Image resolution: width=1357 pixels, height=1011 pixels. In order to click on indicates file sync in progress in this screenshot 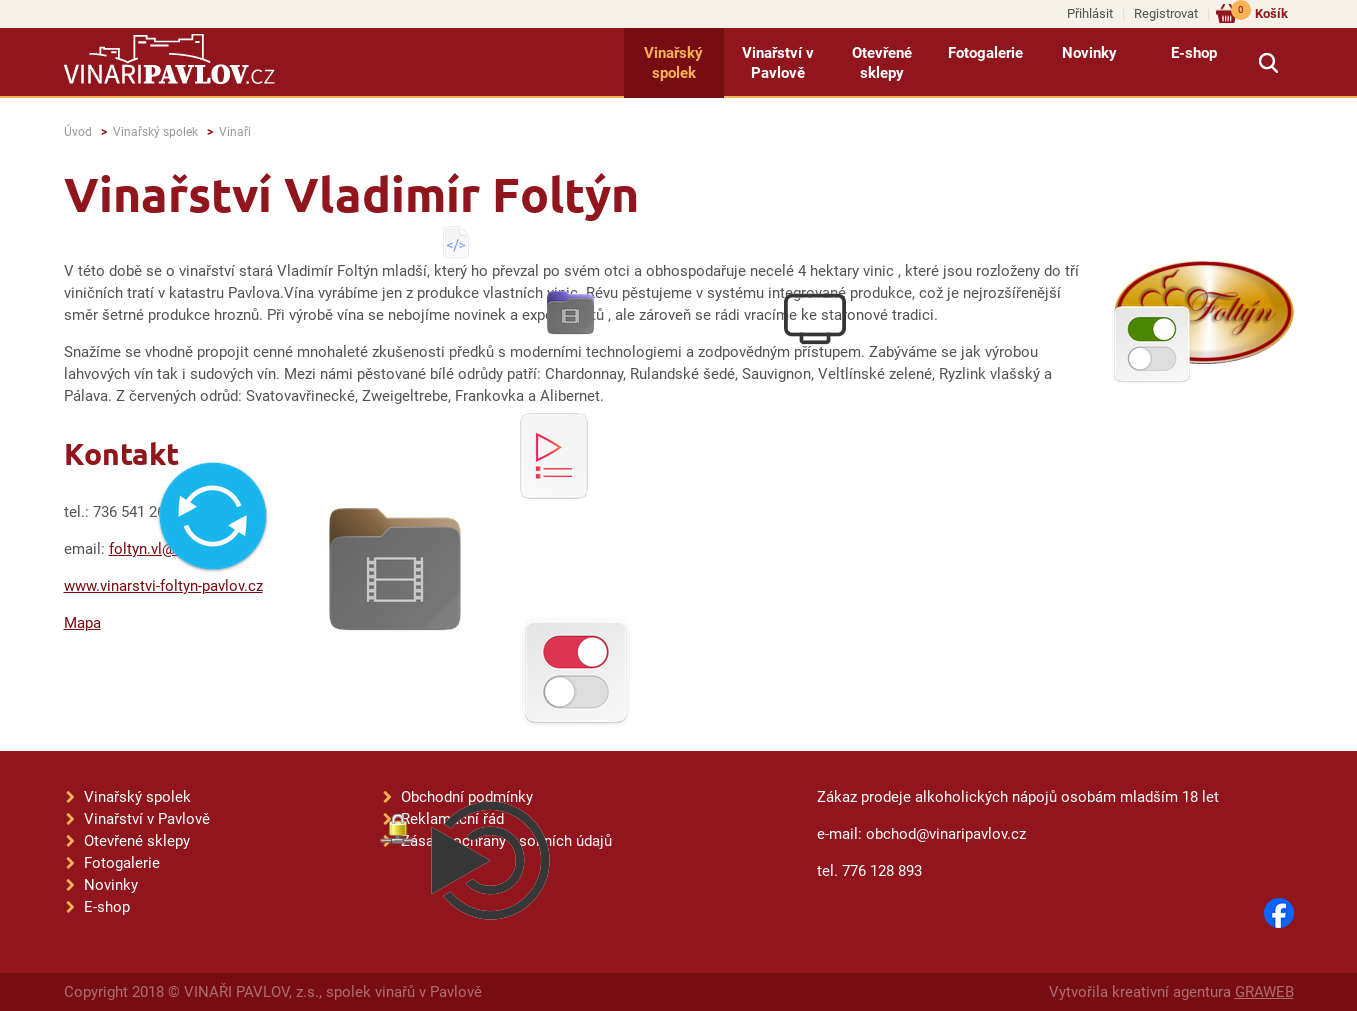, I will do `click(213, 516)`.